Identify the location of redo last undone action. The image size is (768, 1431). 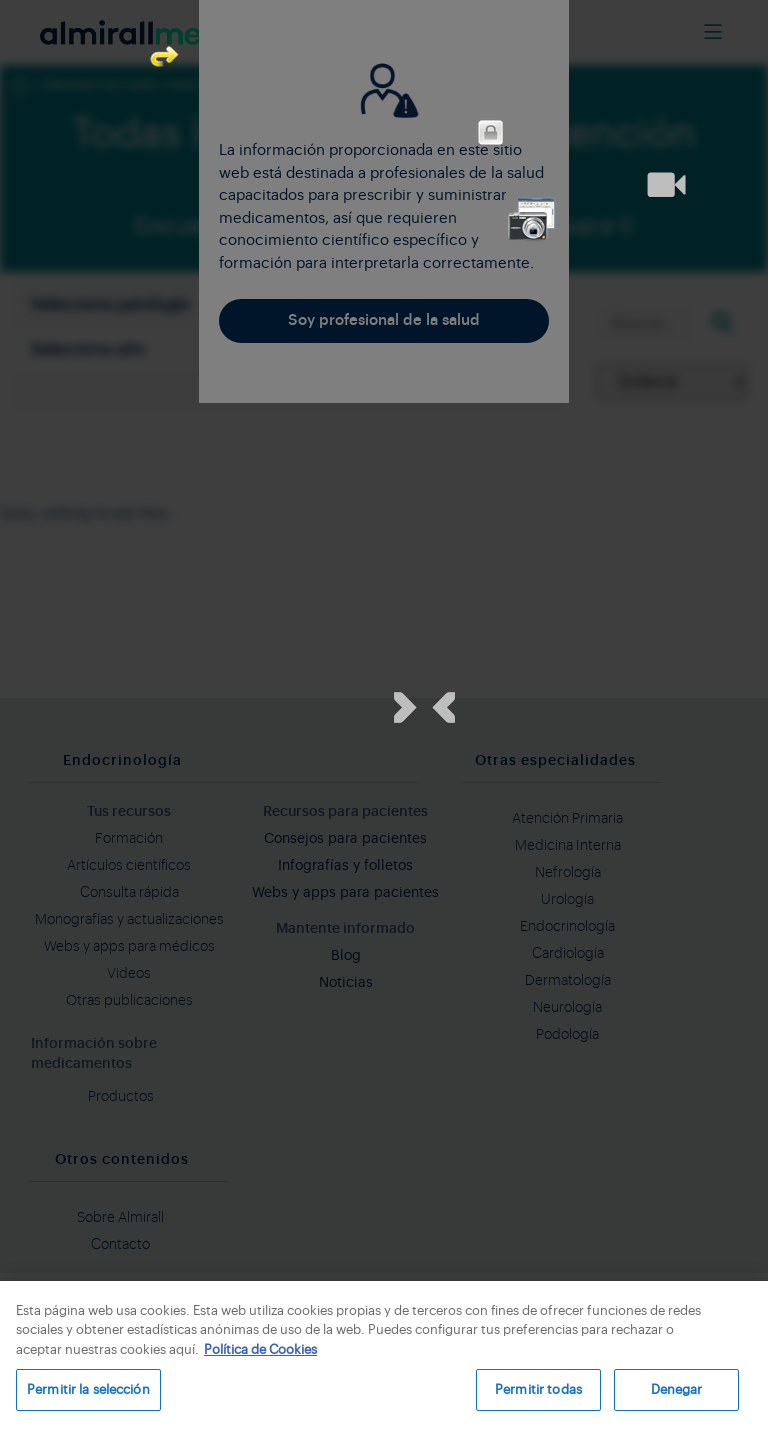
(164, 55).